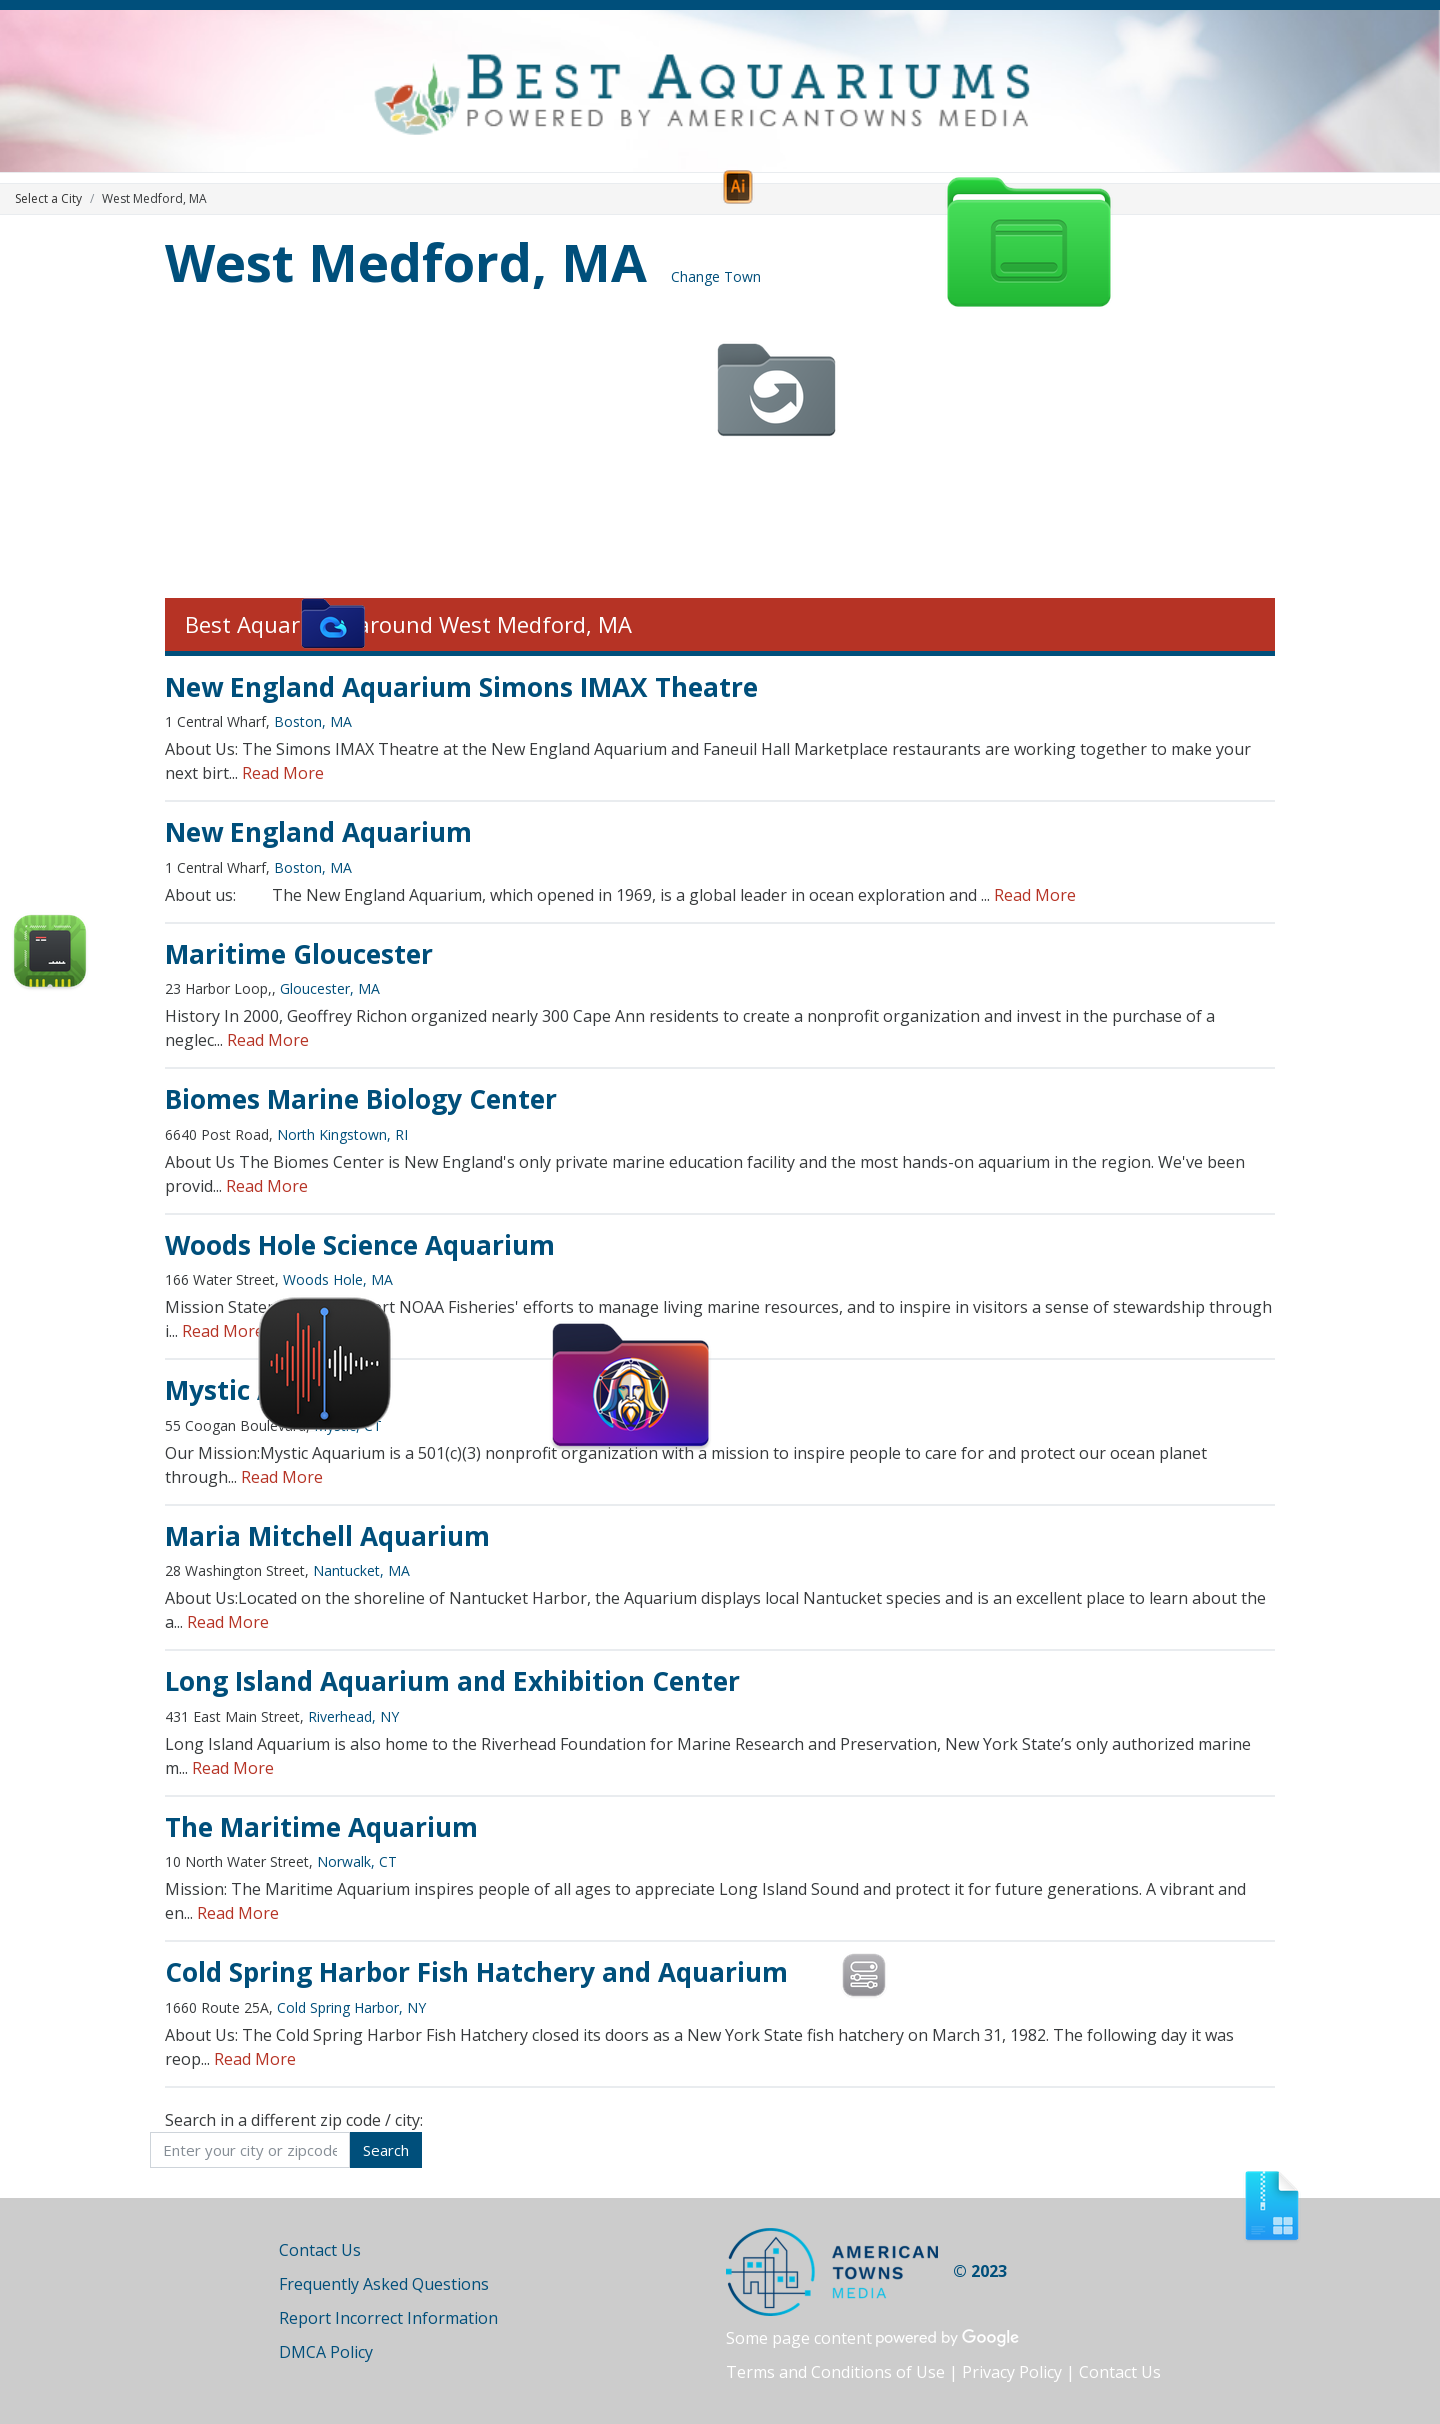 This screenshot has height=2424, width=1440. Describe the element at coordinates (1272, 2207) in the screenshot. I see `windows imaging format archive file` at that location.